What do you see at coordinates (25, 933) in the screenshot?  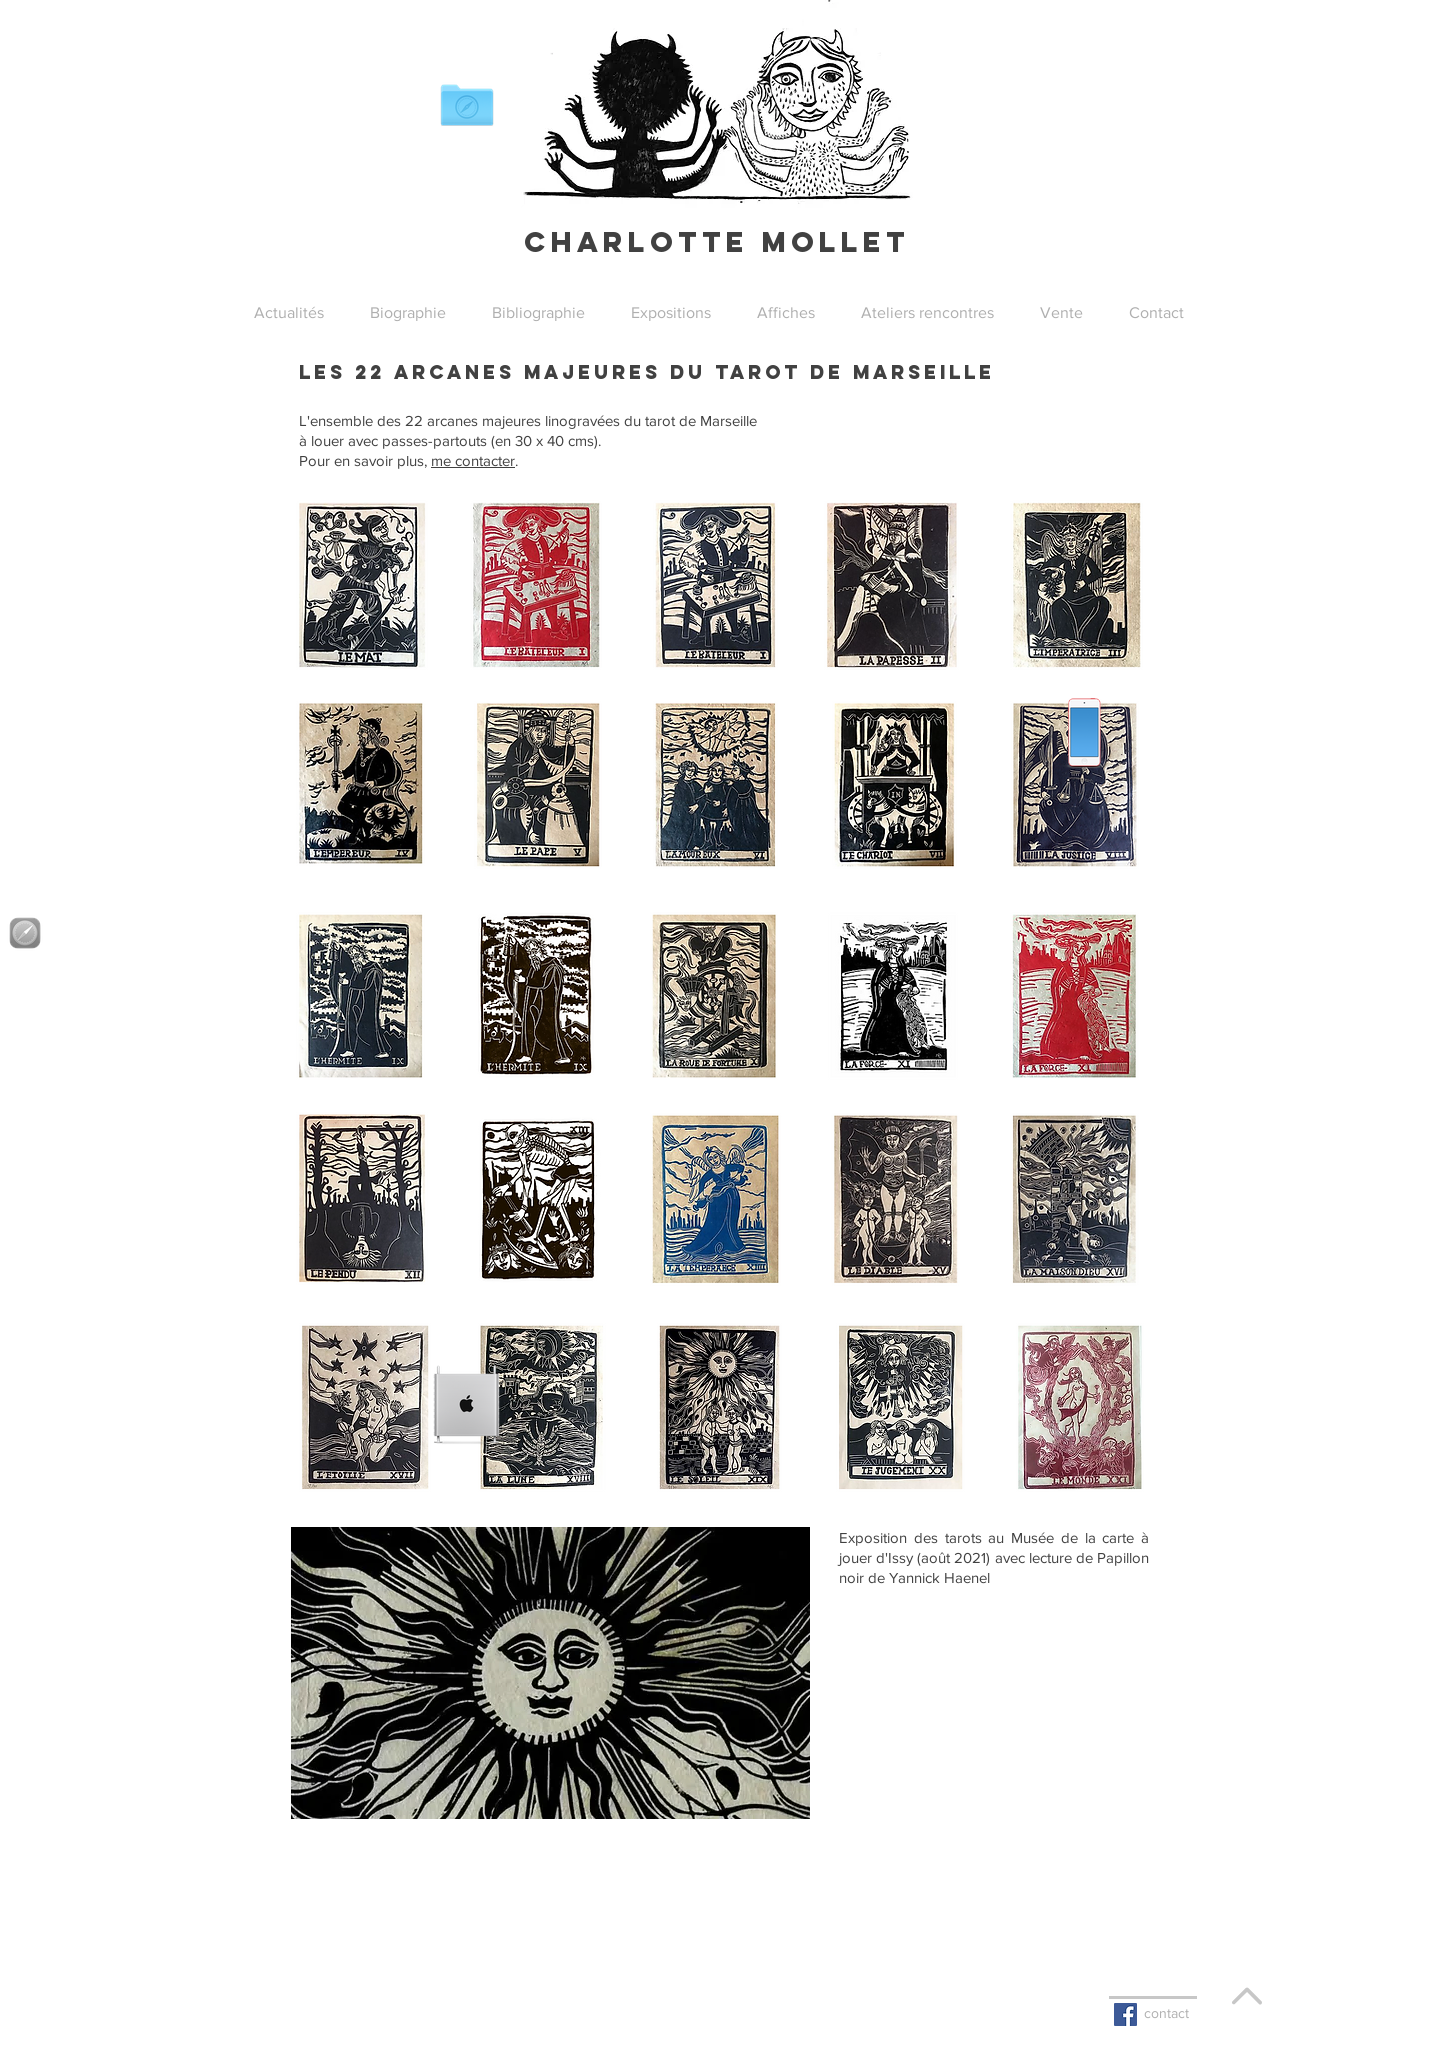 I see `open Safari web browser` at bounding box center [25, 933].